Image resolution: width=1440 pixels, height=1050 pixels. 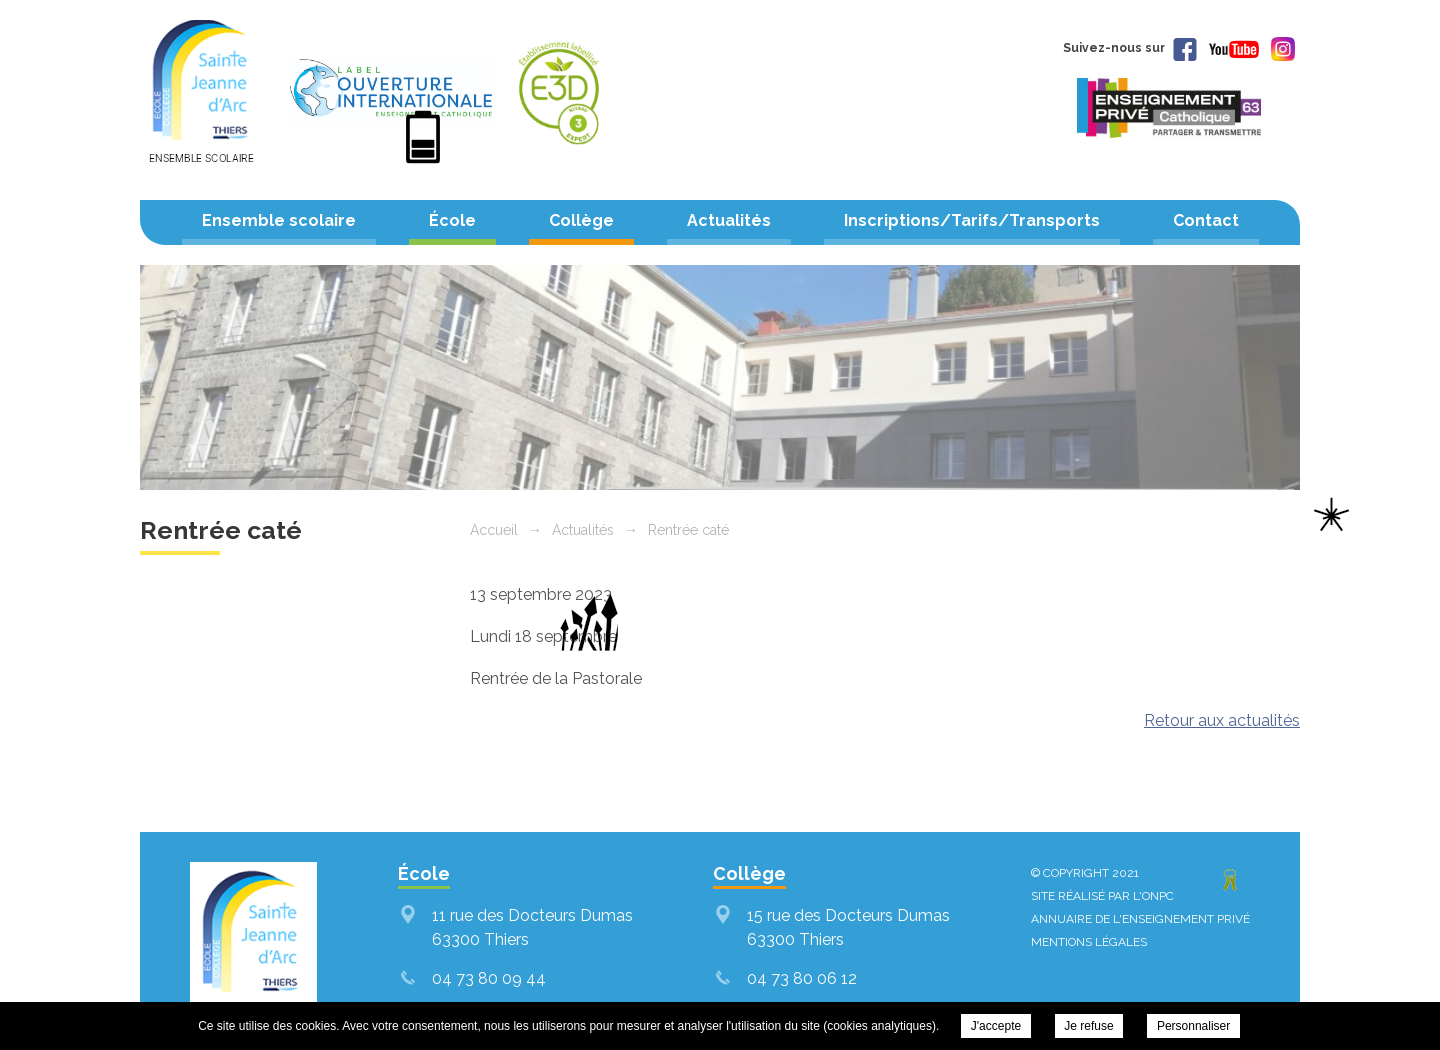 What do you see at coordinates (1331, 514) in the screenshot?
I see `activate laser or beam attack` at bounding box center [1331, 514].